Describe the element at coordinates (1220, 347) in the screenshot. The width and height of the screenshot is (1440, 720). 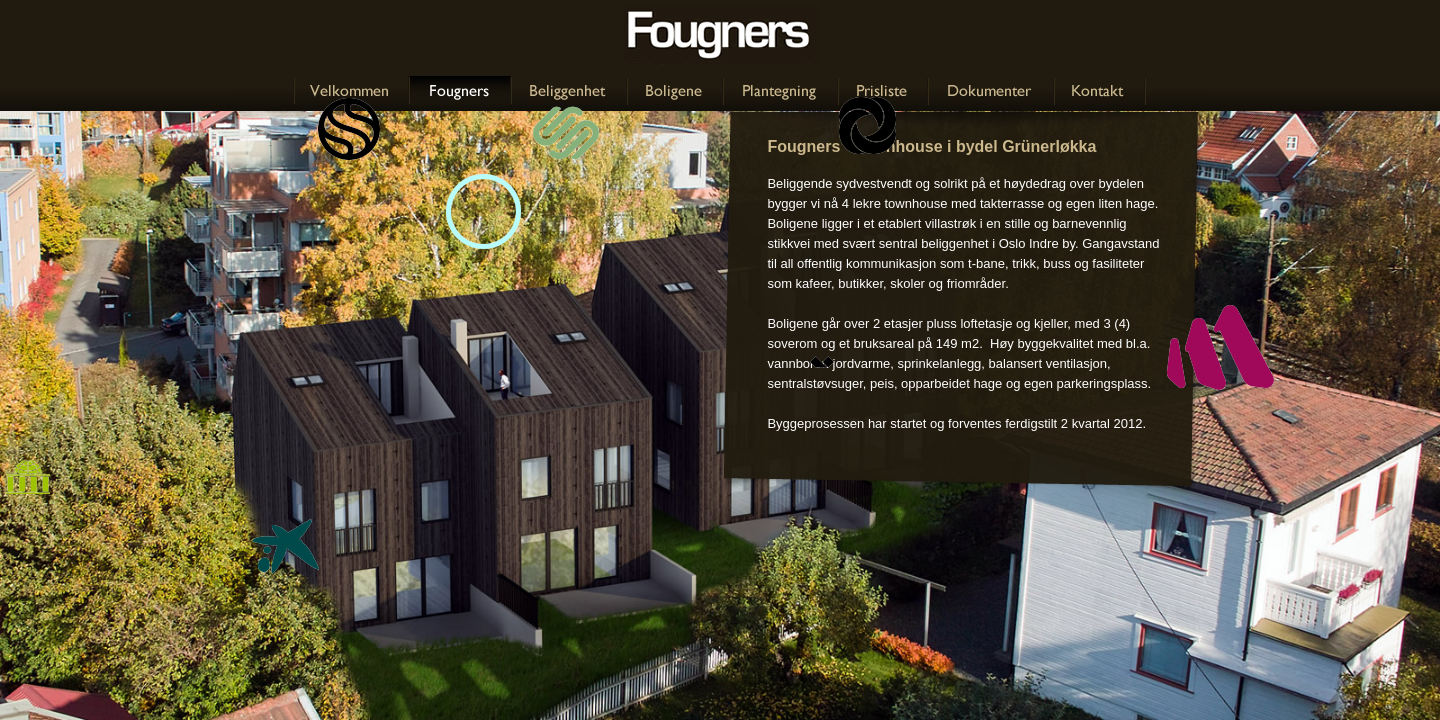
I see `better stack logo` at that location.